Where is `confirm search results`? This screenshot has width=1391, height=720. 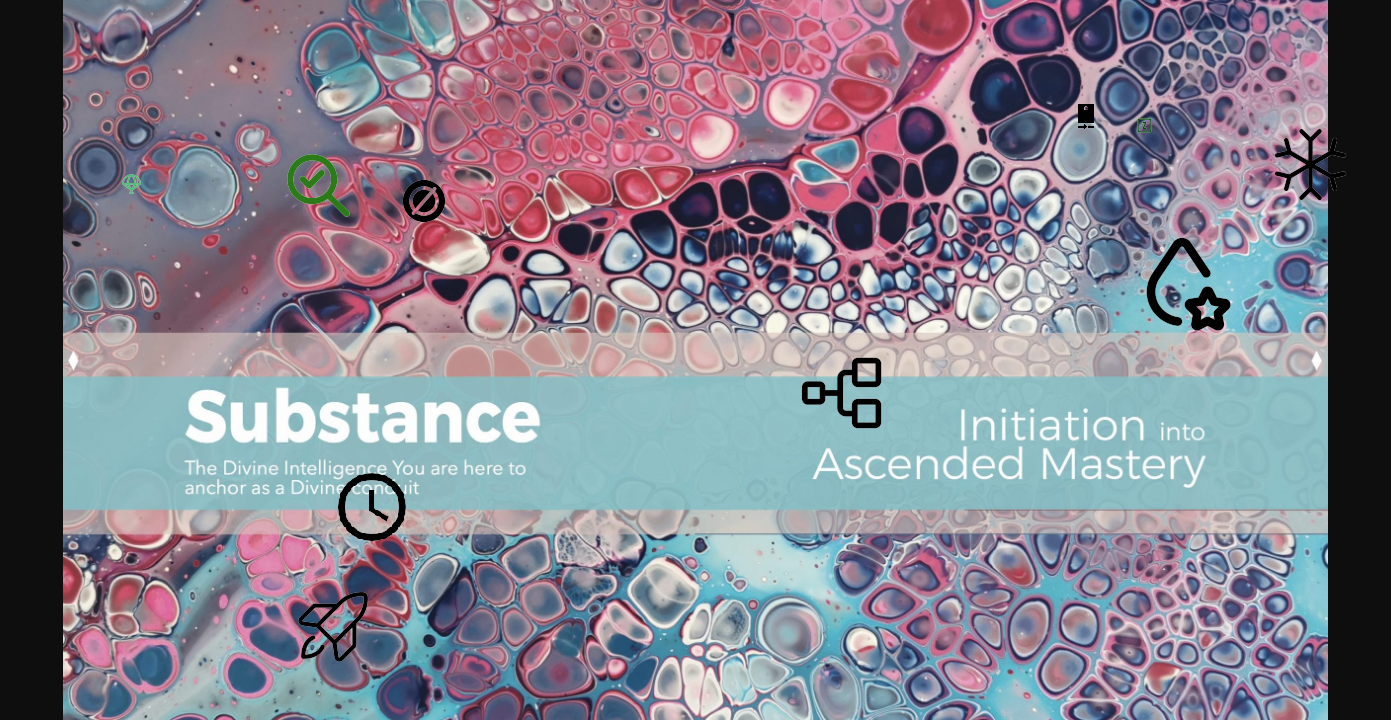 confirm search results is located at coordinates (318, 185).